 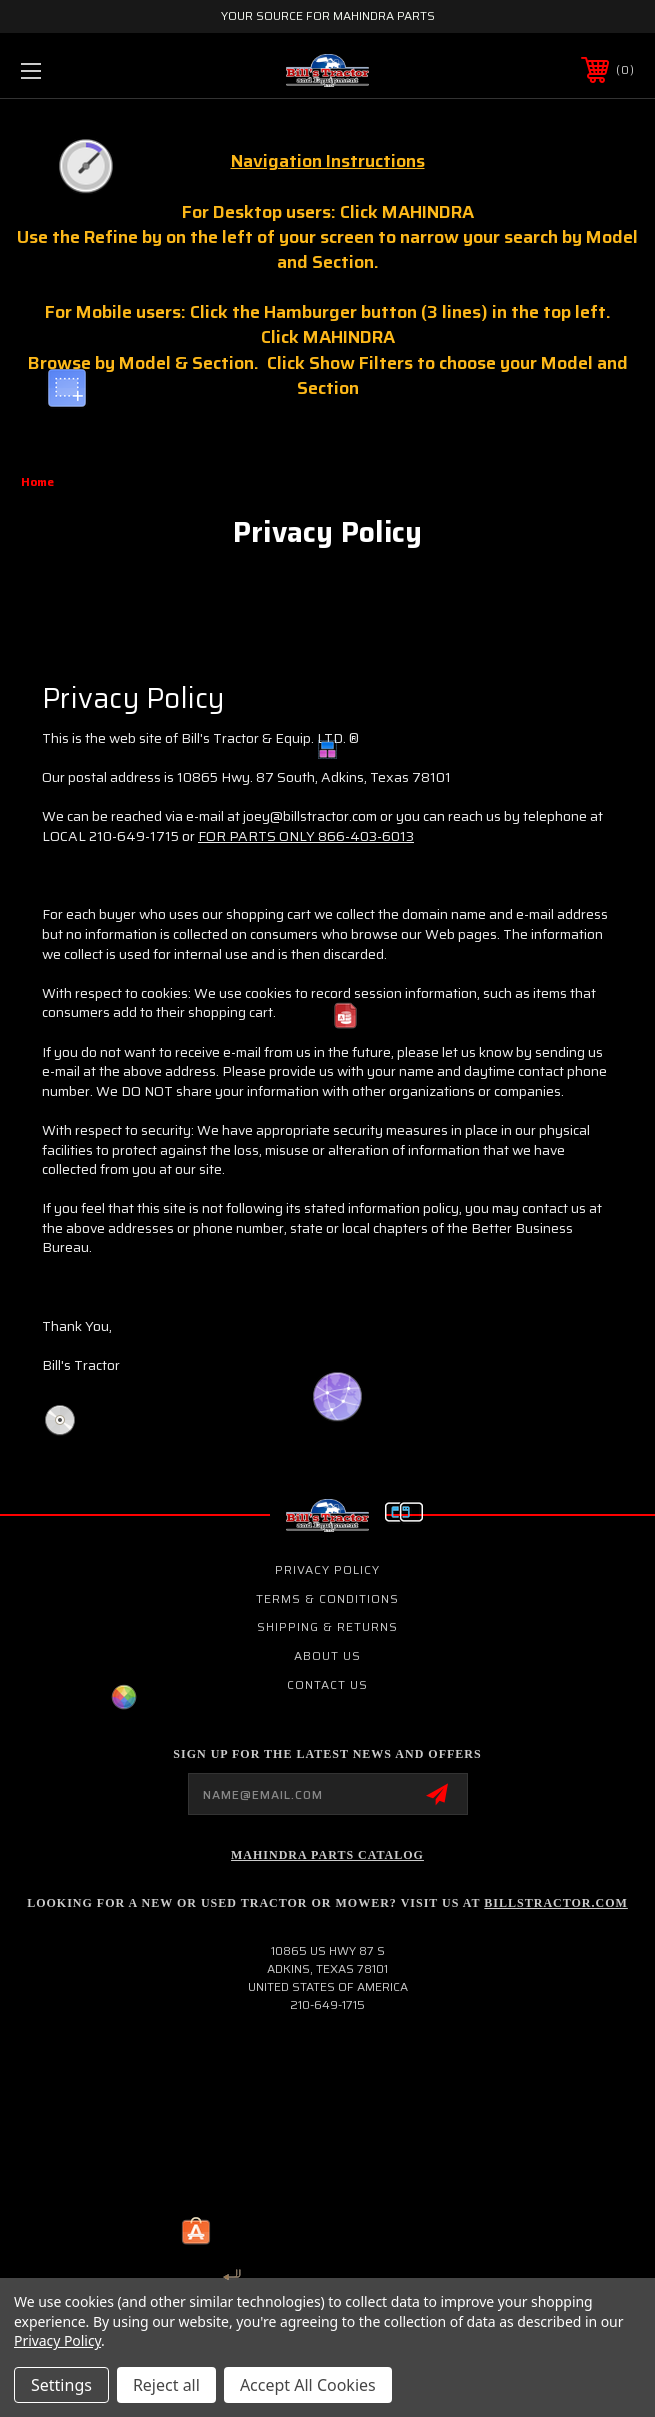 I want to click on access color and theme preferences, so click(x=124, y=1697).